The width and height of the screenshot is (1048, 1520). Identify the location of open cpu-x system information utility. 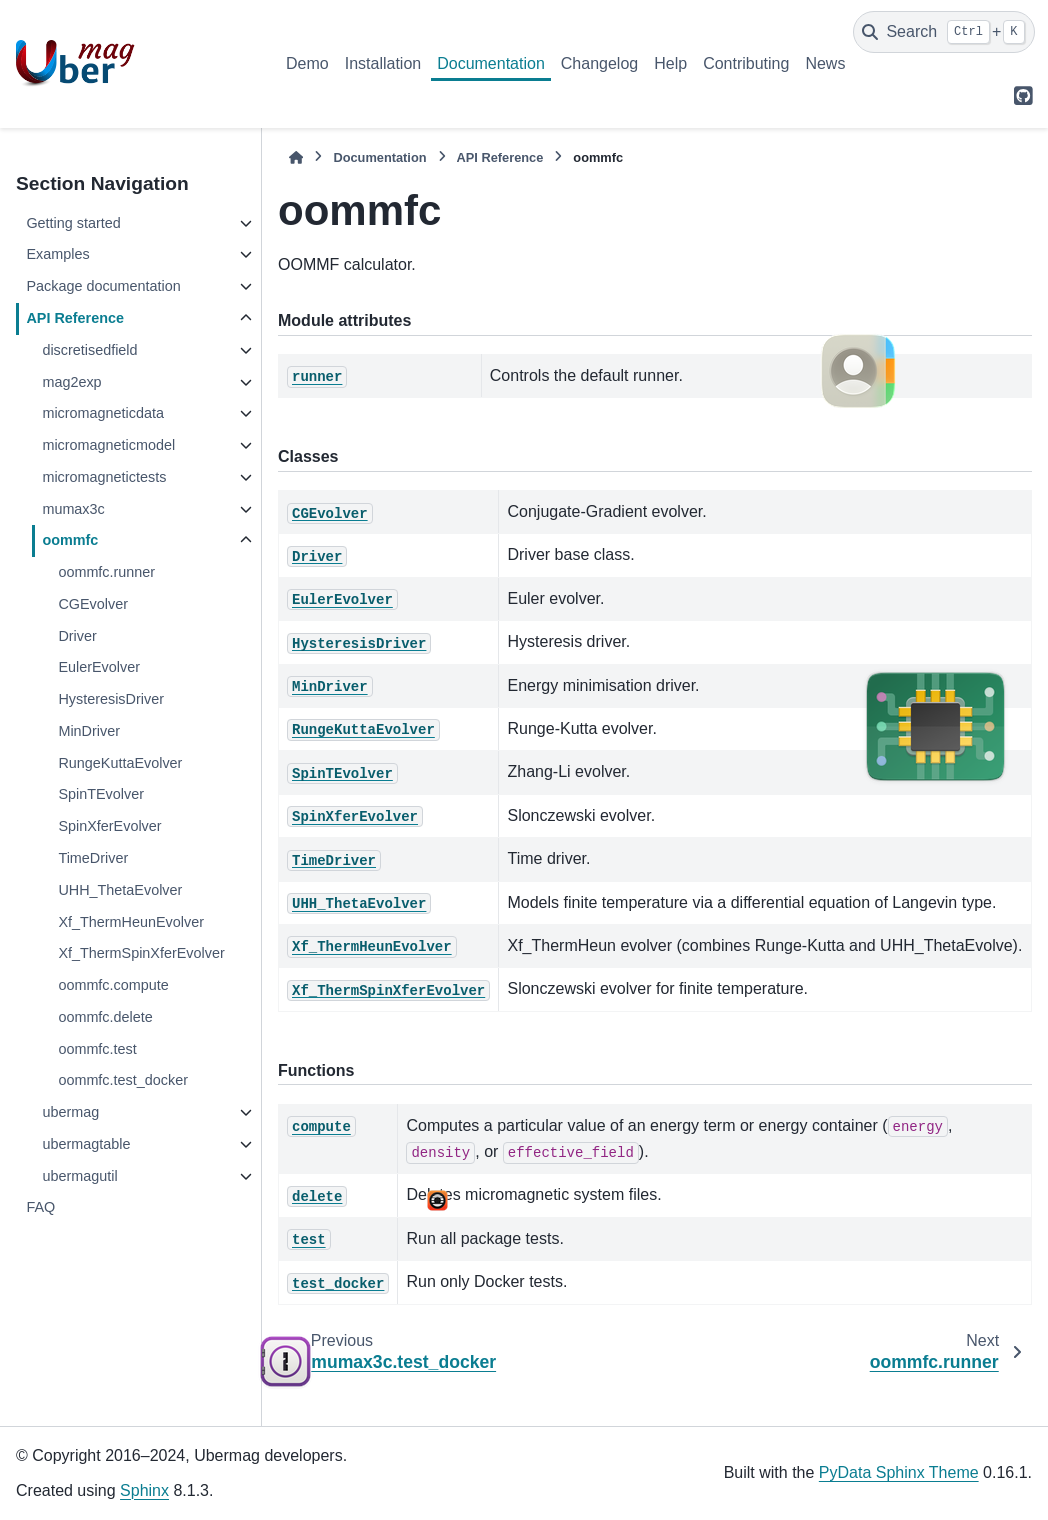
(935, 726).